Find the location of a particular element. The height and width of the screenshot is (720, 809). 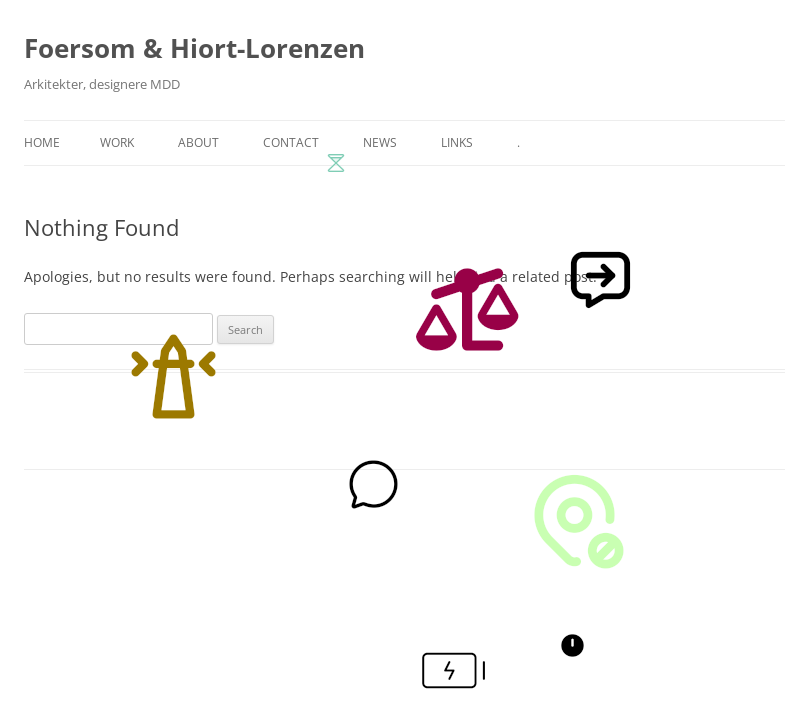

indicates high time remaining on a timer or process is located at coordinates (336, 163).